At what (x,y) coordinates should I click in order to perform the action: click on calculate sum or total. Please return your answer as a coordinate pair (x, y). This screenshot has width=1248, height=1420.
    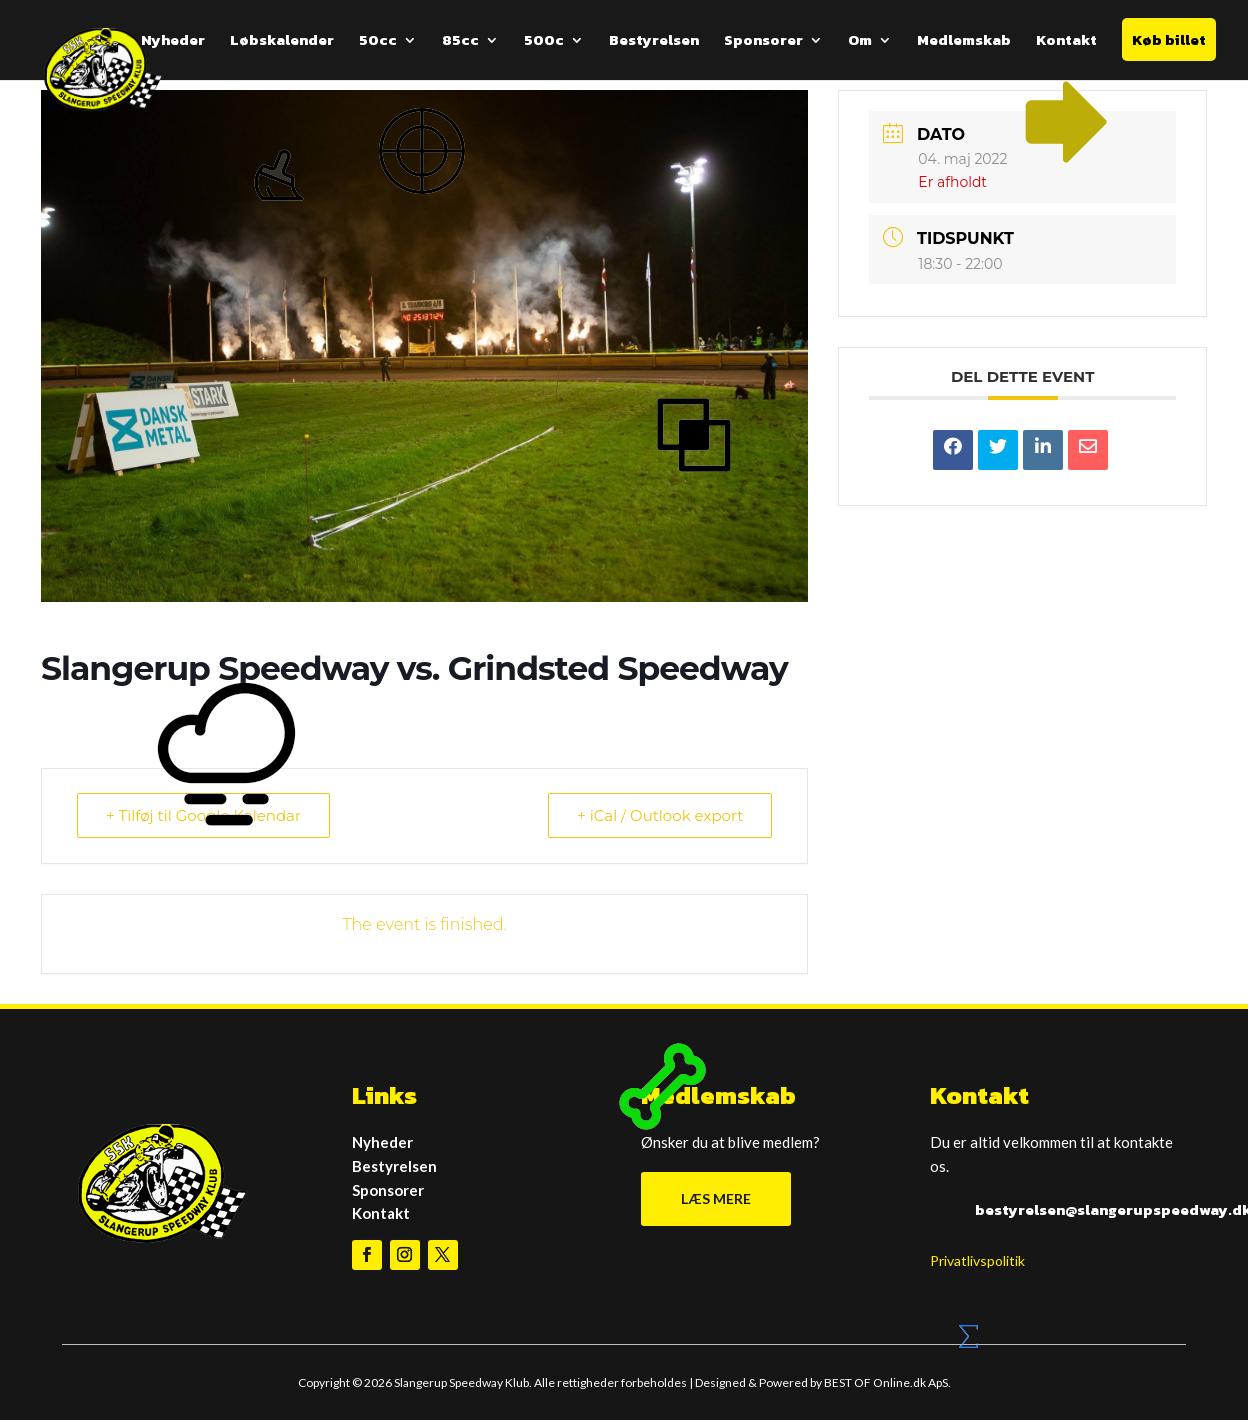
    Looking at the image, I should click on (968, 1336).